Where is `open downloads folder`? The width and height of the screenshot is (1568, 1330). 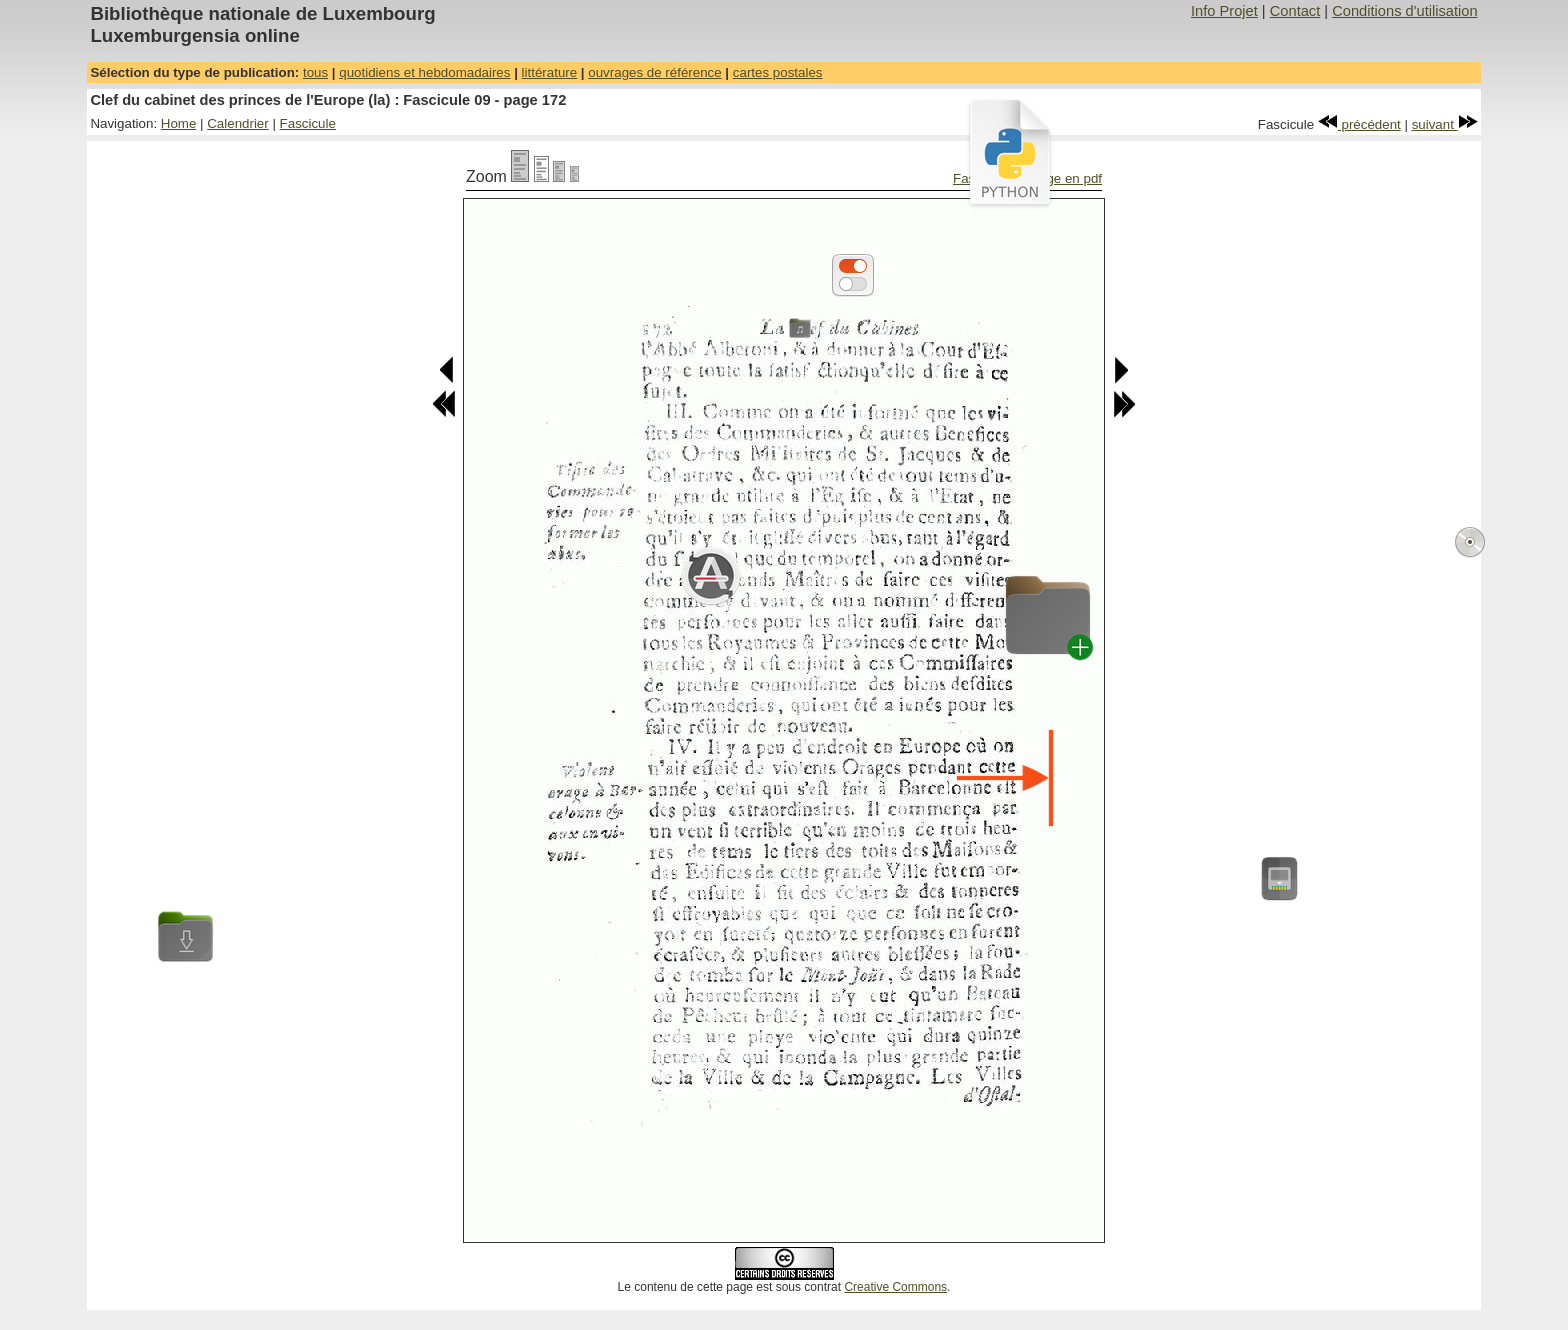
open downloads folder is located at coordinates (185, 936).